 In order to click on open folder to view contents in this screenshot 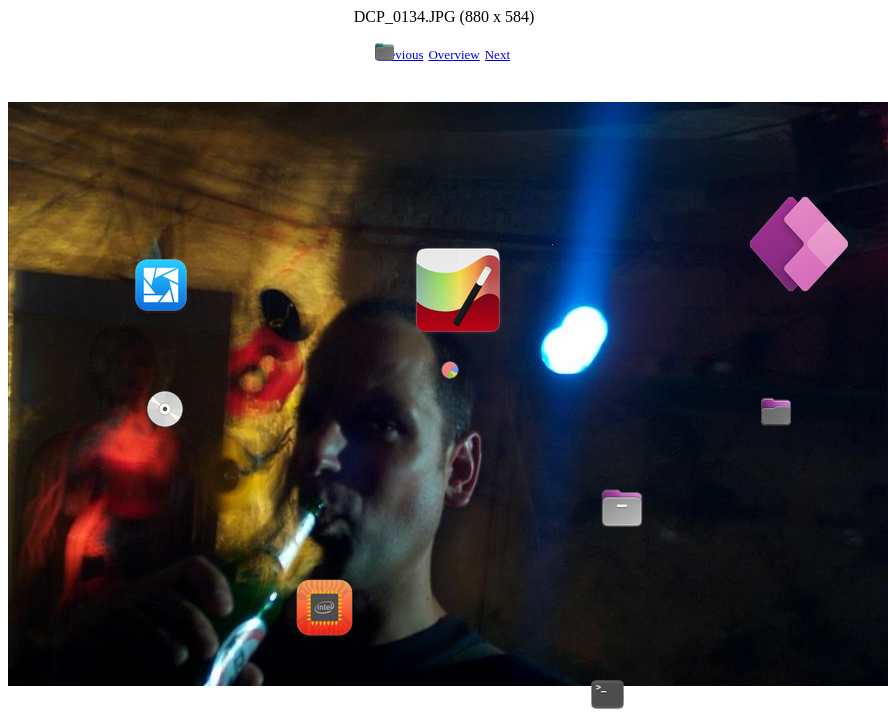, I will do `click(384, 51)`.